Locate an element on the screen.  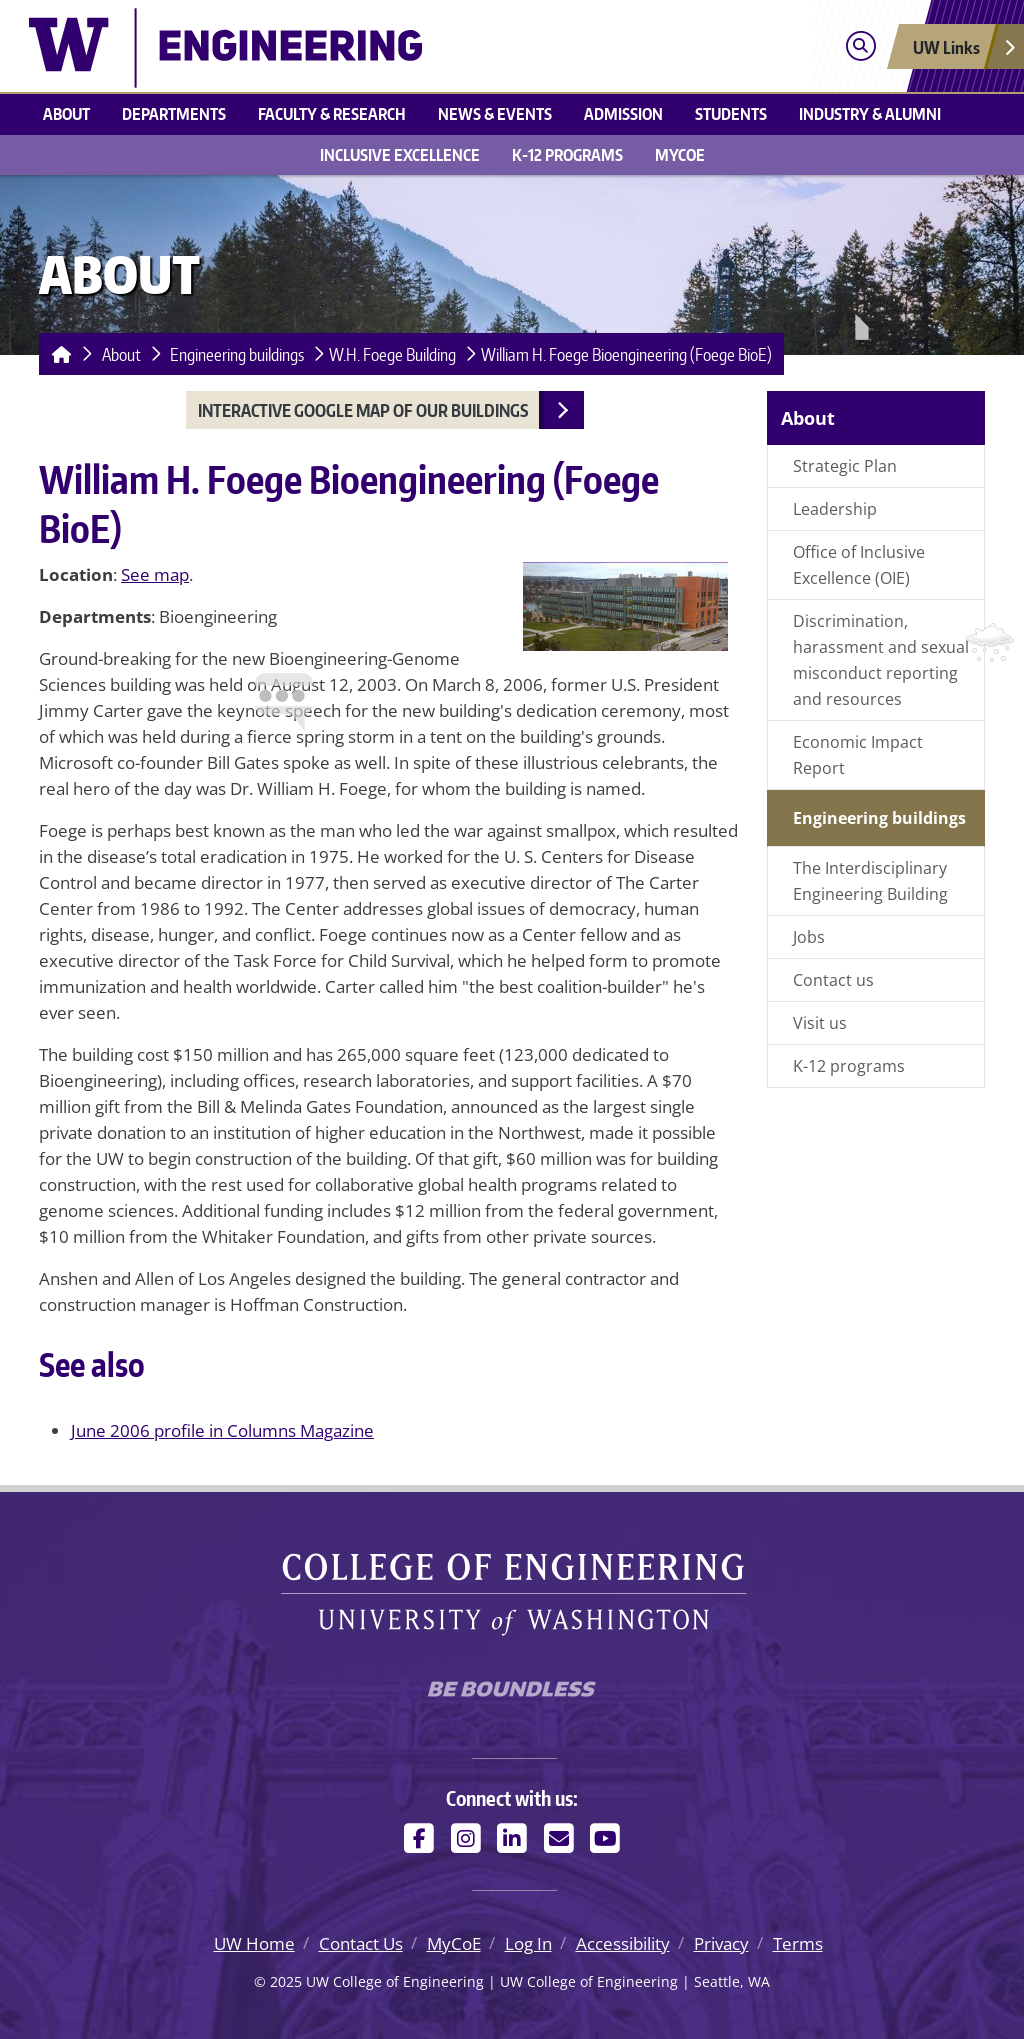
move selection cursor to end of text is located at coordinates (862, 327).